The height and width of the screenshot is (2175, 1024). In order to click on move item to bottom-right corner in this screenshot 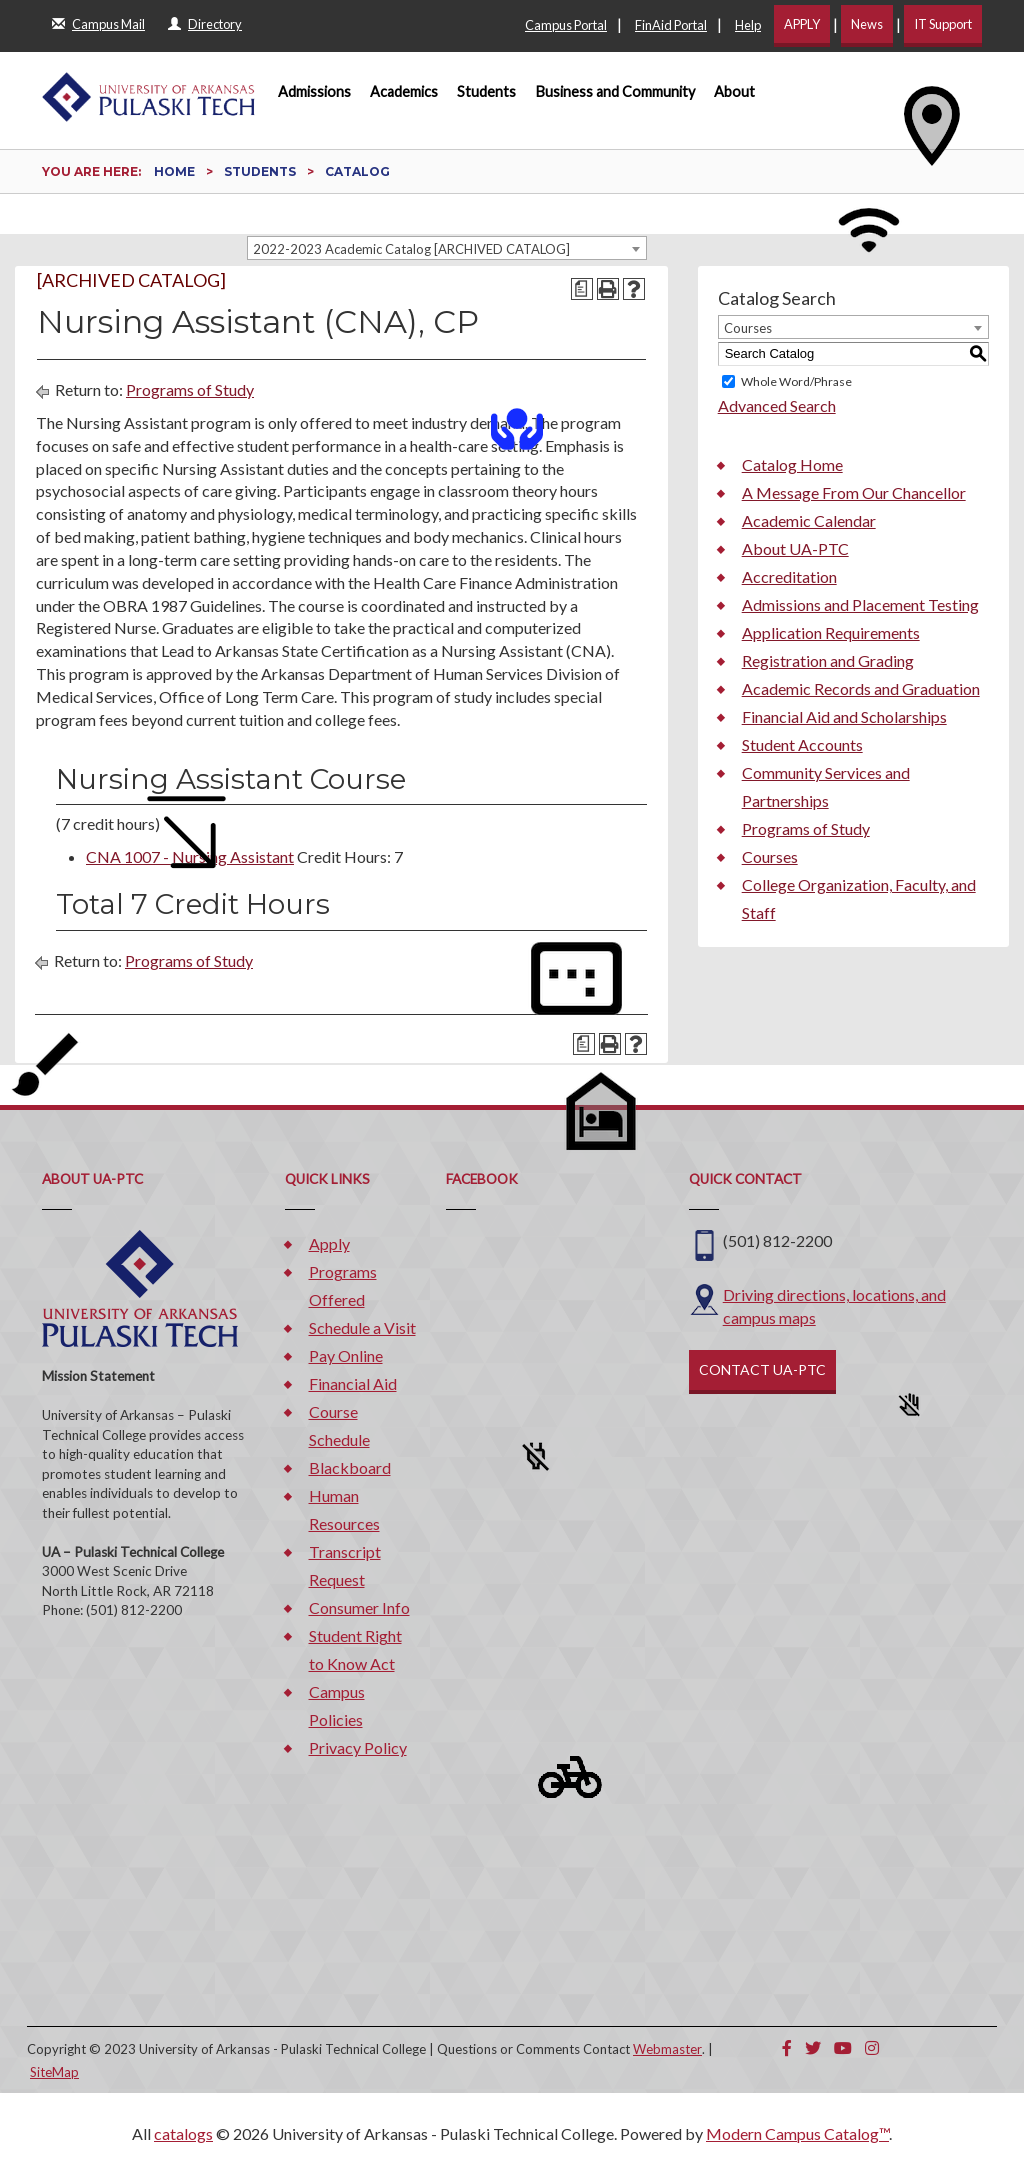, I will do `click(186, 835)`.